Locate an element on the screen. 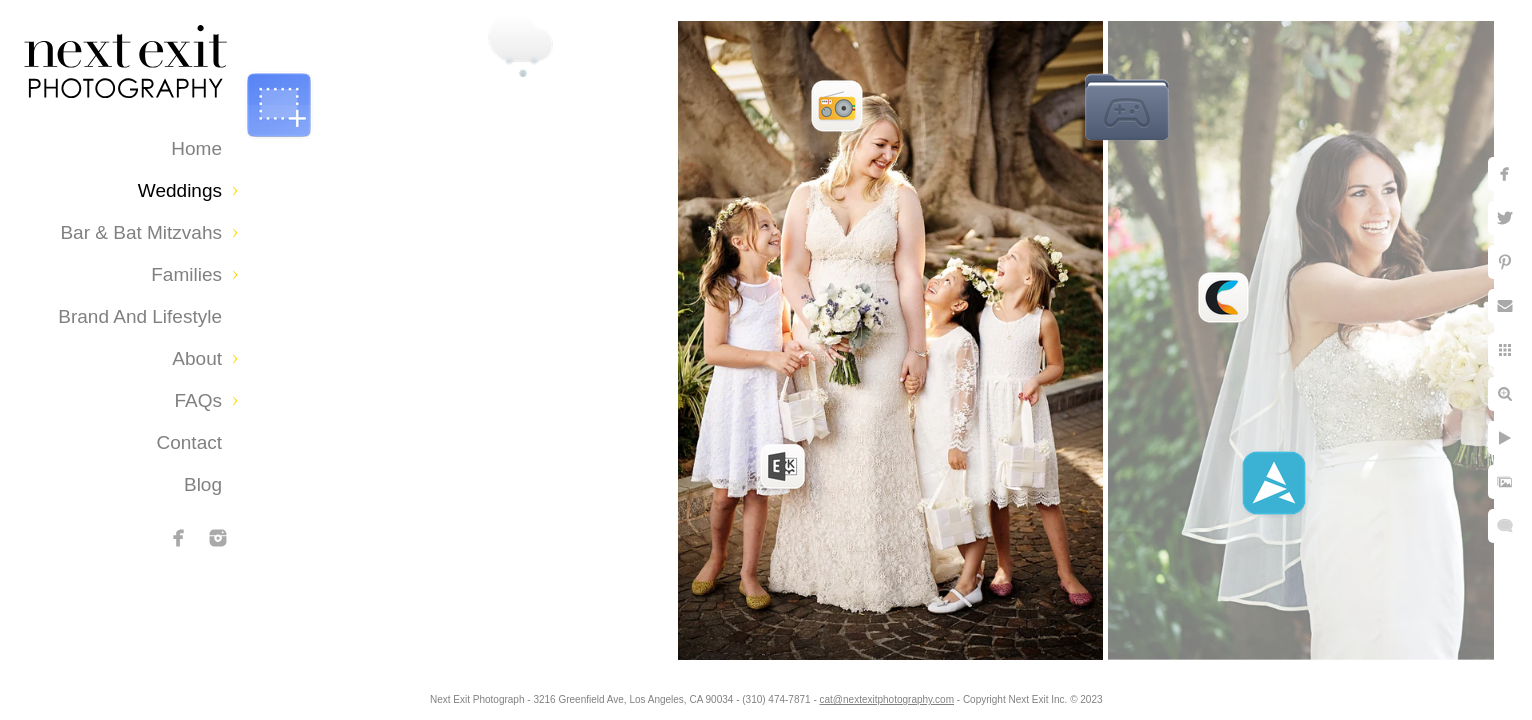  open calligra gemini app is located at coordinates (1223, 297).